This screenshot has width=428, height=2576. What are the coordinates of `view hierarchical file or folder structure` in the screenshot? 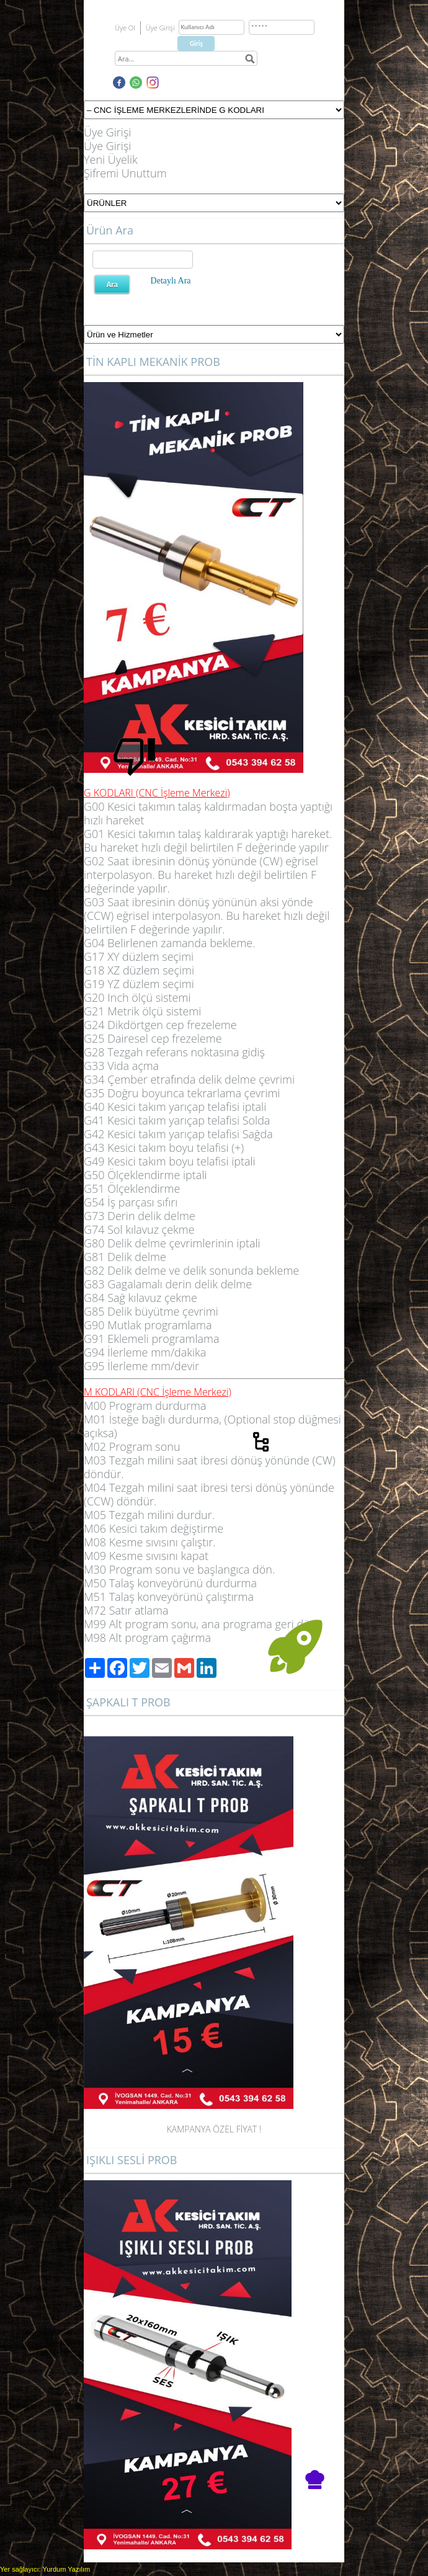 It's located at (260, 1442).